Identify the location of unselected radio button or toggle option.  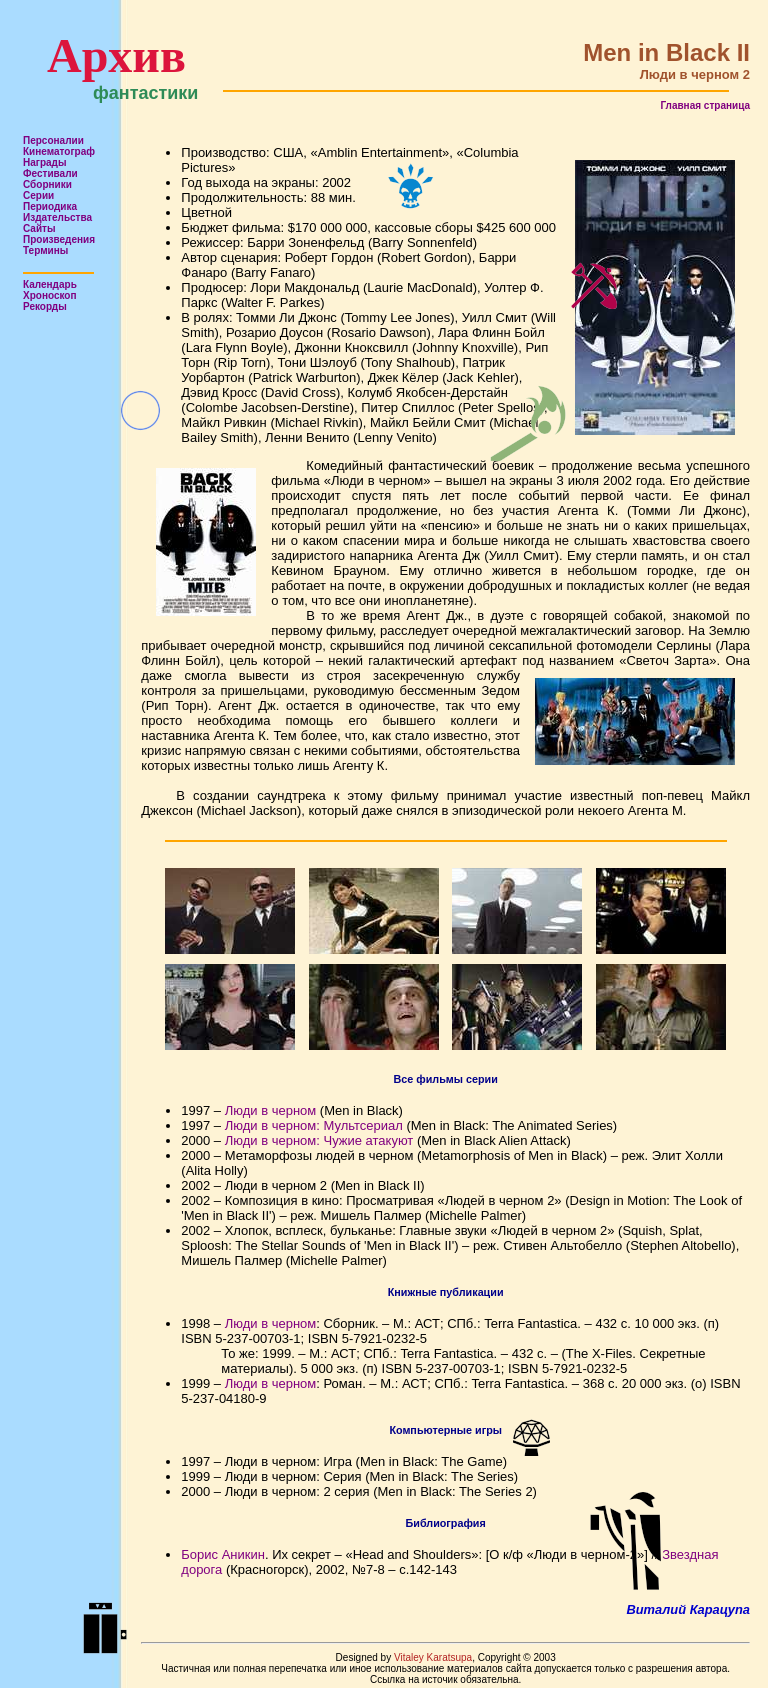
(140, 410).